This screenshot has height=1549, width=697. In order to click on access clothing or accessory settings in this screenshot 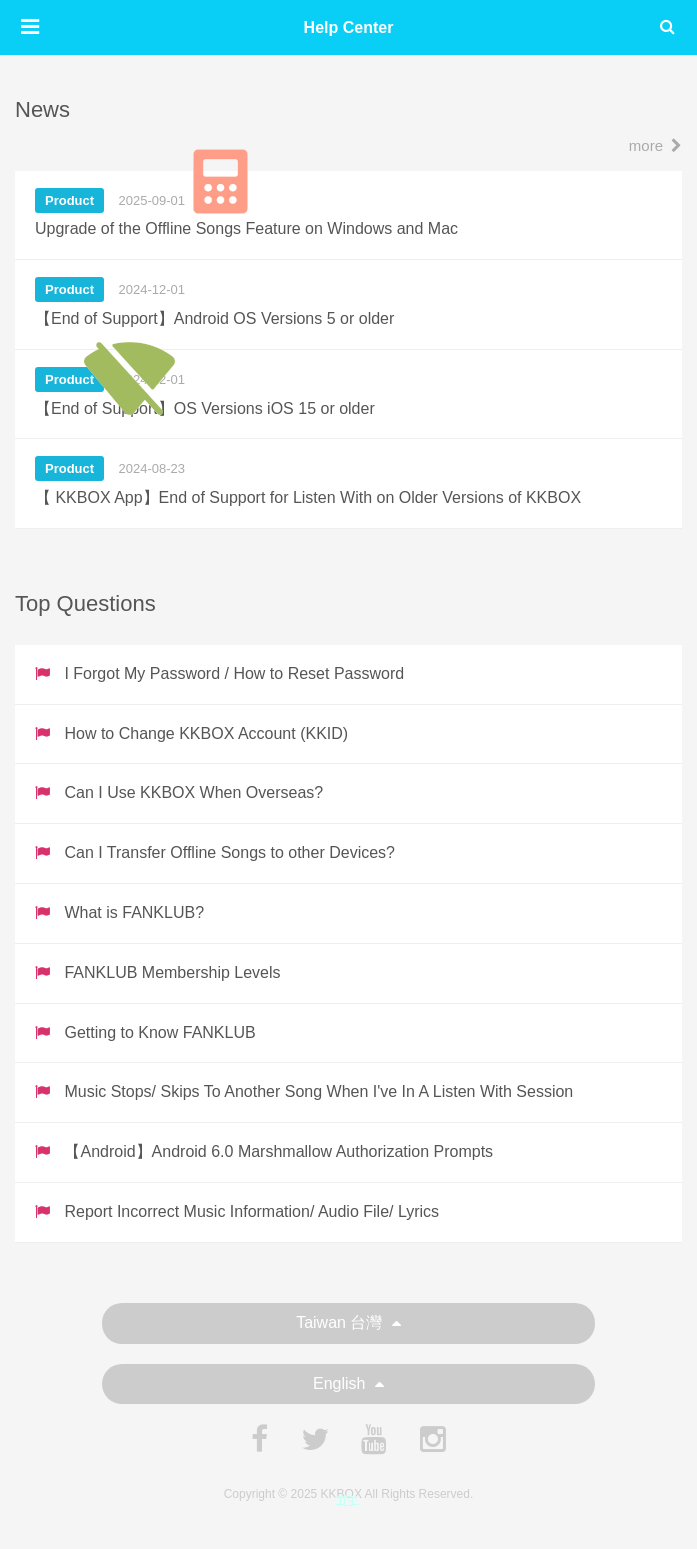, I will do `click(347, 1501)`.